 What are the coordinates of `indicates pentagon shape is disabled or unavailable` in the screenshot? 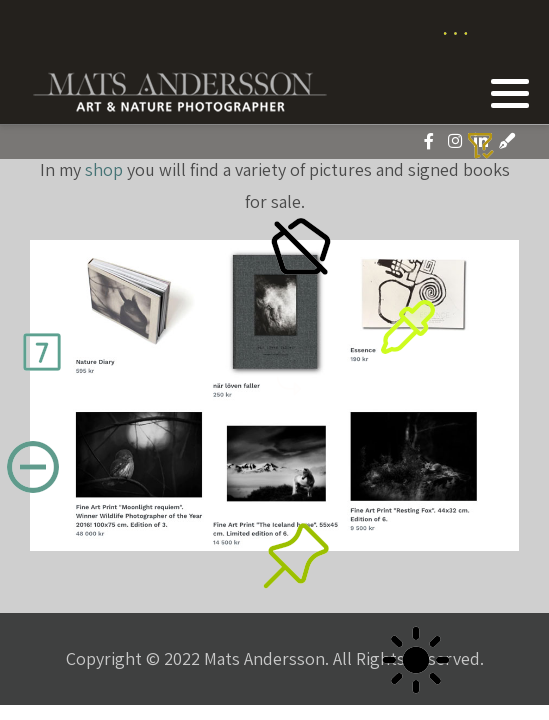 It's located at (301, 248).